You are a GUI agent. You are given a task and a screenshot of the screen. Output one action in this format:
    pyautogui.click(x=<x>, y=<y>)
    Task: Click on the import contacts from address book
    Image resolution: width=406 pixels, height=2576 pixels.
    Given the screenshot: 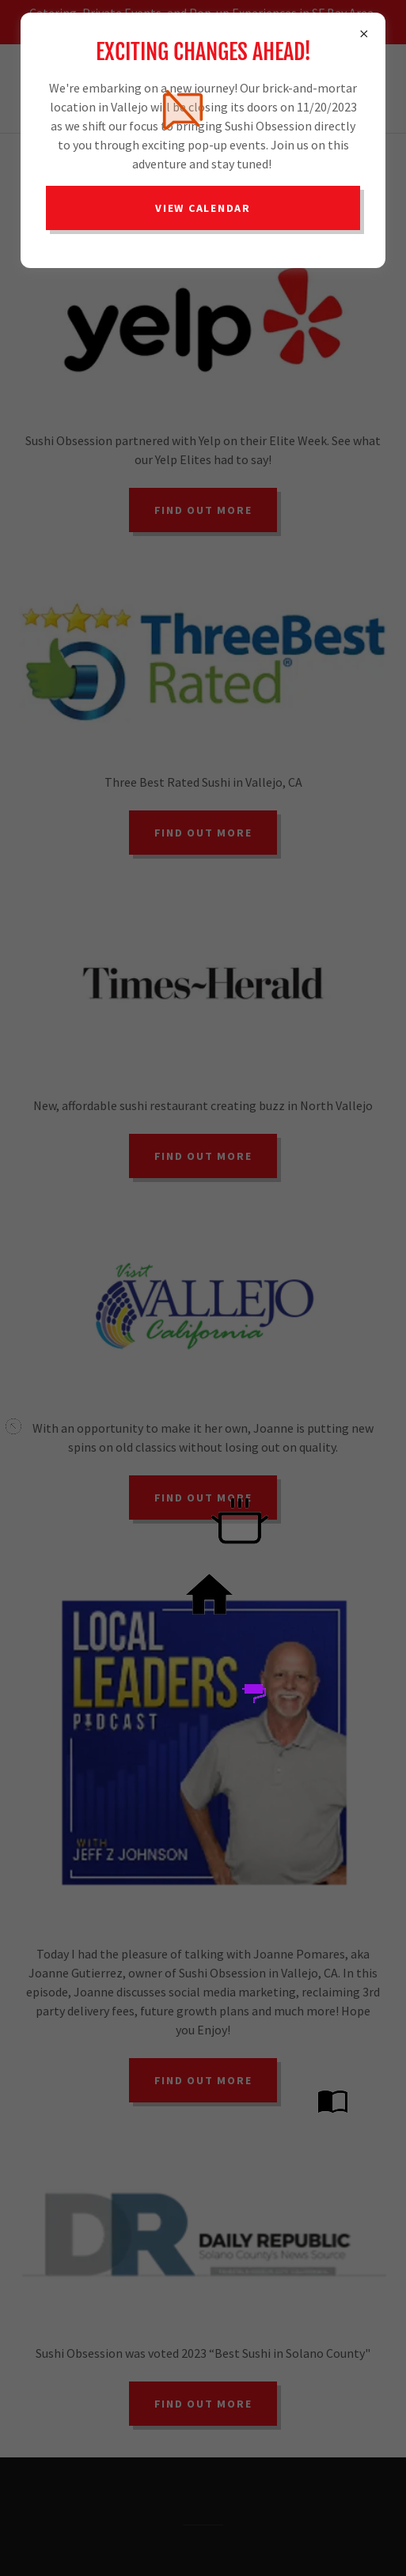 What is the action you would take?
    pyautogui.click(x=332, y=2100)
    